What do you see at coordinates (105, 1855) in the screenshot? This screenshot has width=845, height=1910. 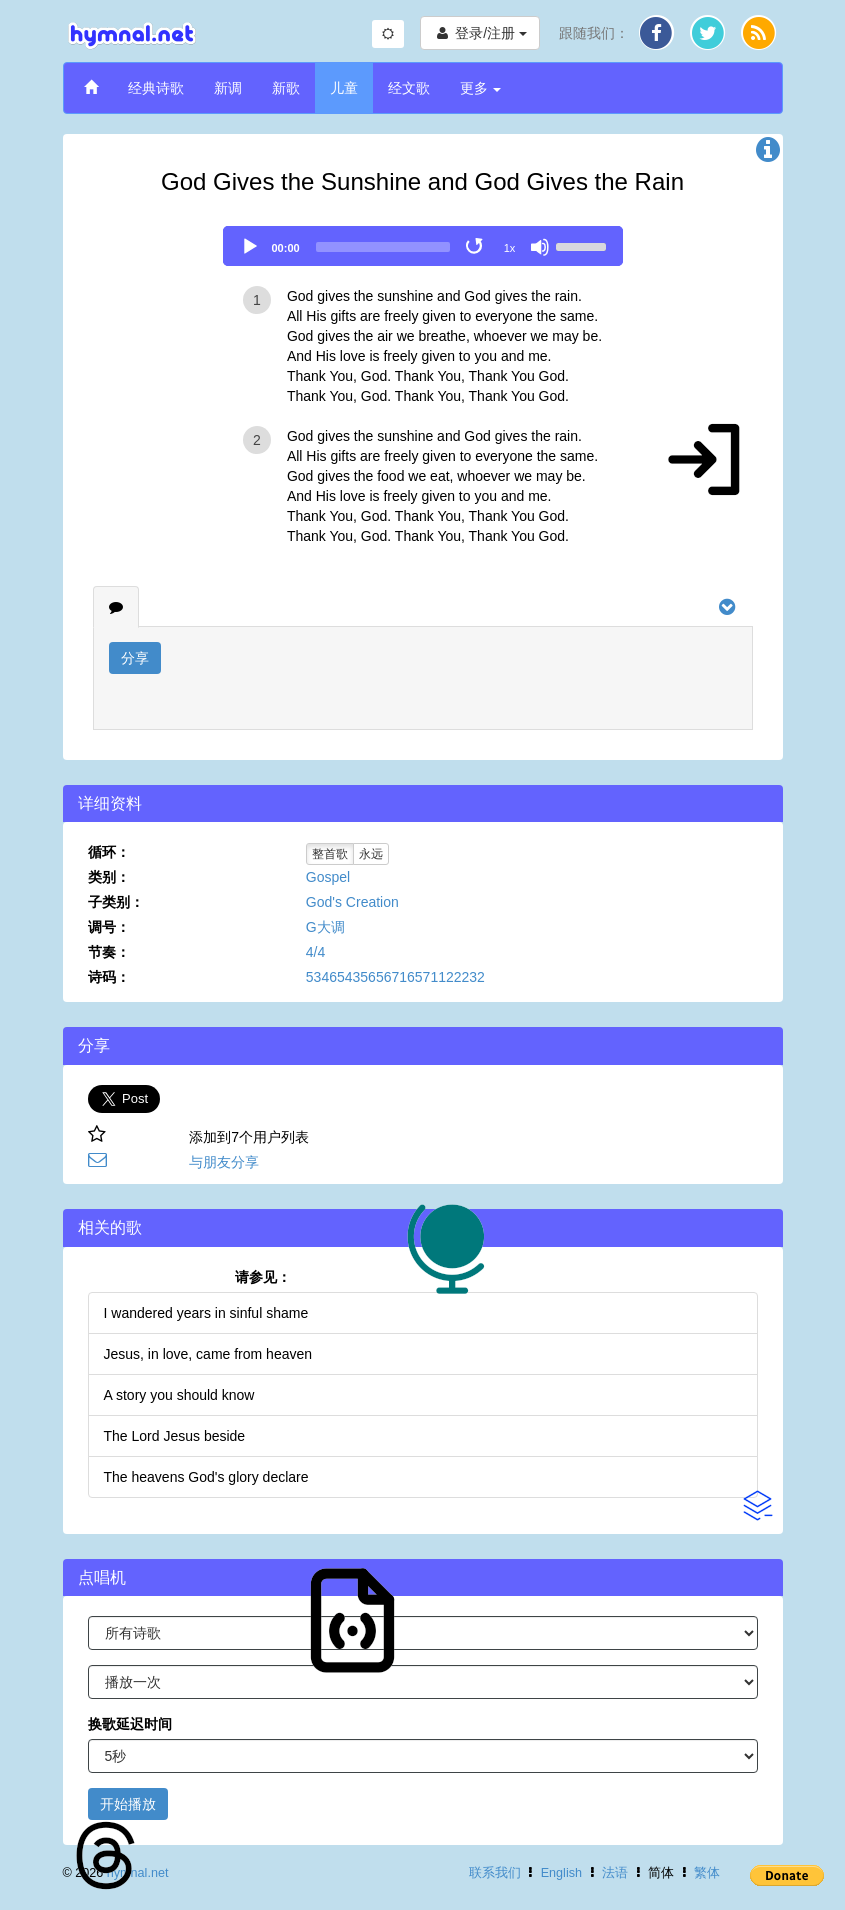 I see `open the Threads app` at bounding box center [105, 1855].